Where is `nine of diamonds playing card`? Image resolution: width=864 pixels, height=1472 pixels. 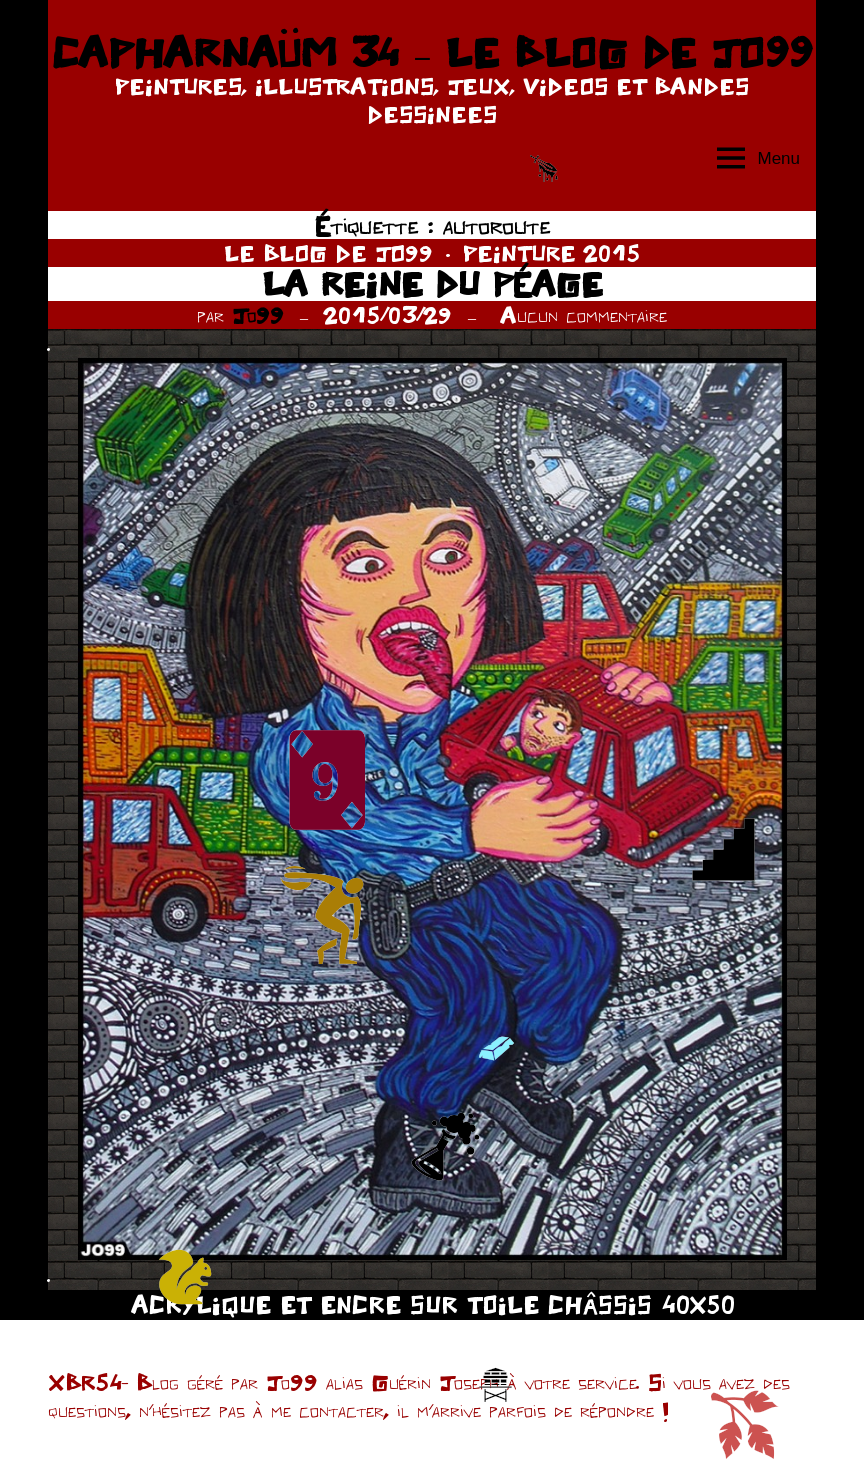 nine of diamonds playing card is located at coordinates (327, 780).